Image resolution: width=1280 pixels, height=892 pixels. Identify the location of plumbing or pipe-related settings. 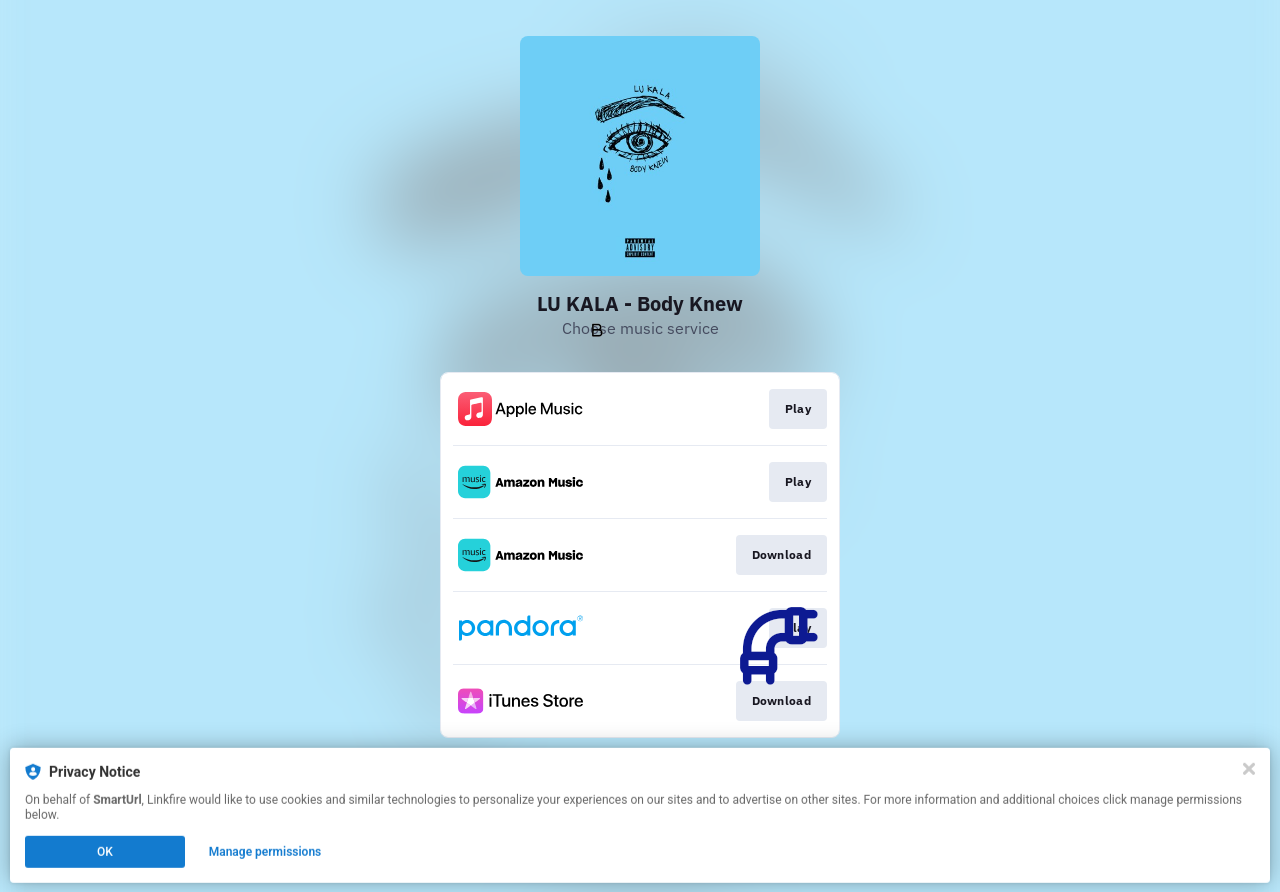
(776, 643).